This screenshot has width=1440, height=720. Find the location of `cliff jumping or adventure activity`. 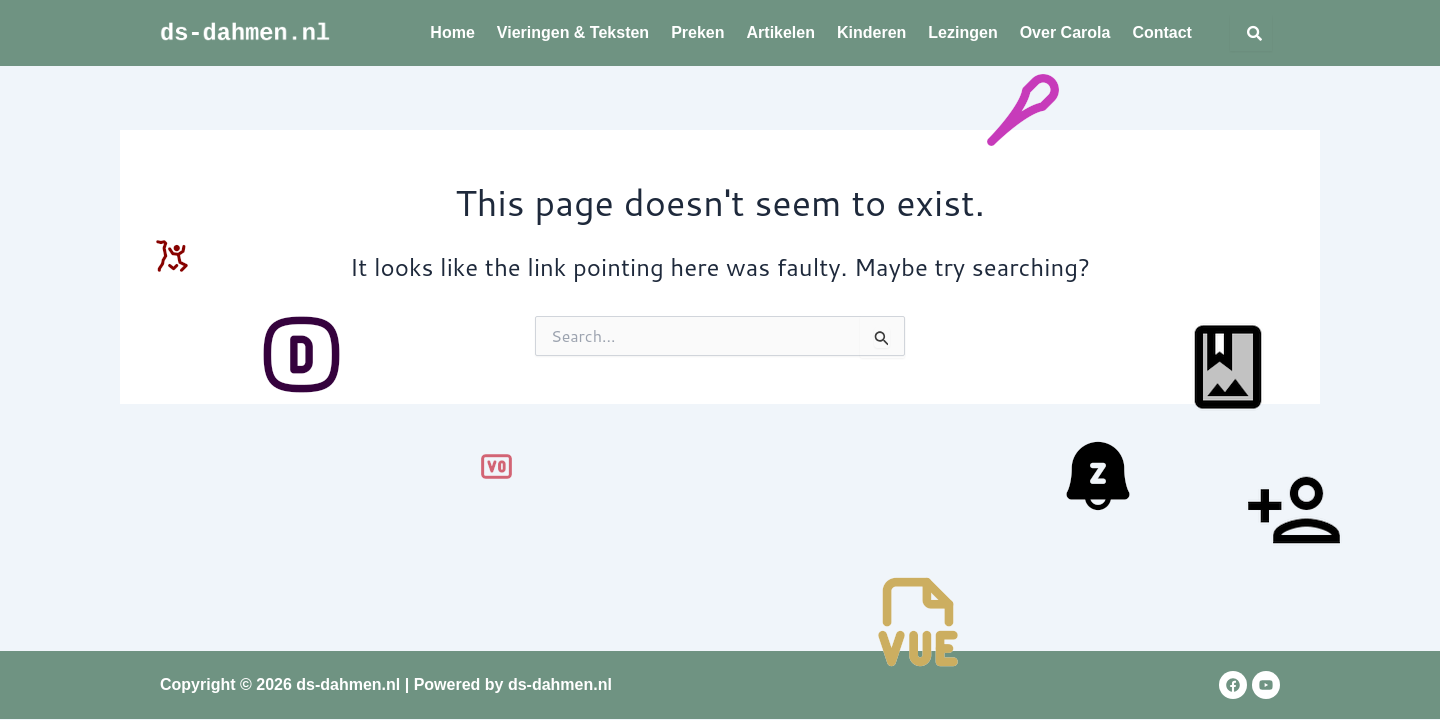

cliff jumping or adventure activity is located at coordinates (172, 256).